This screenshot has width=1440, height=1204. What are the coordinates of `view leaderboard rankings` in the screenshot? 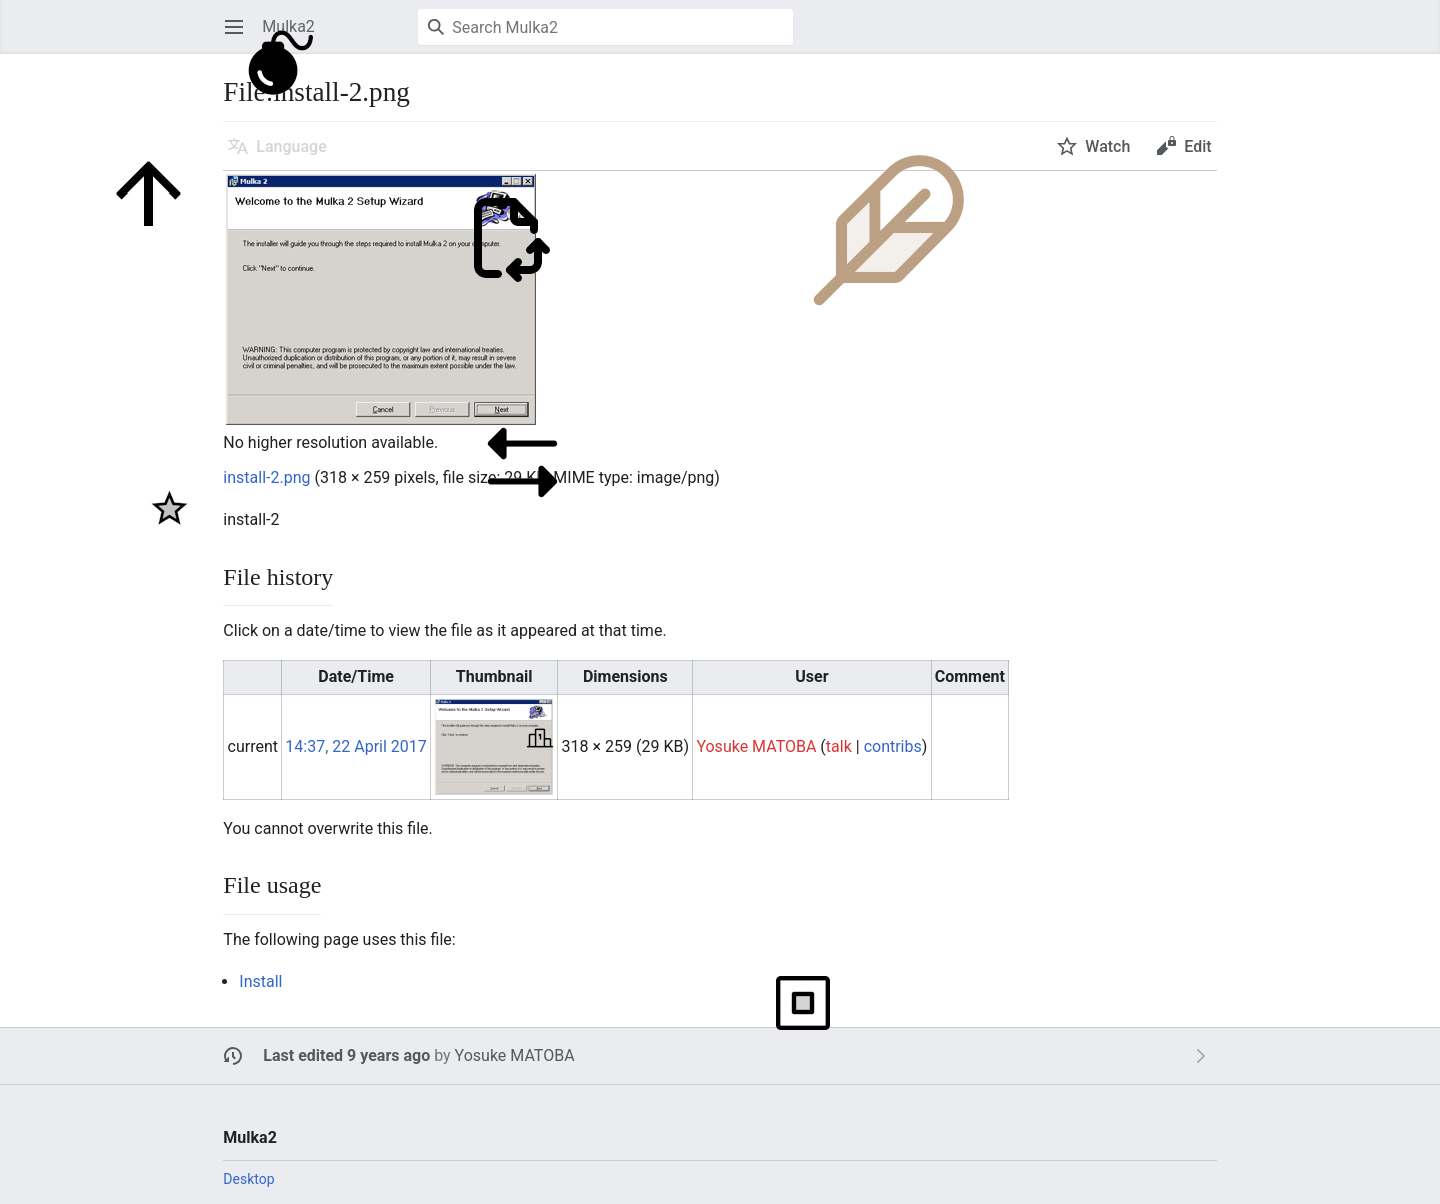 It's located at (540, 738).